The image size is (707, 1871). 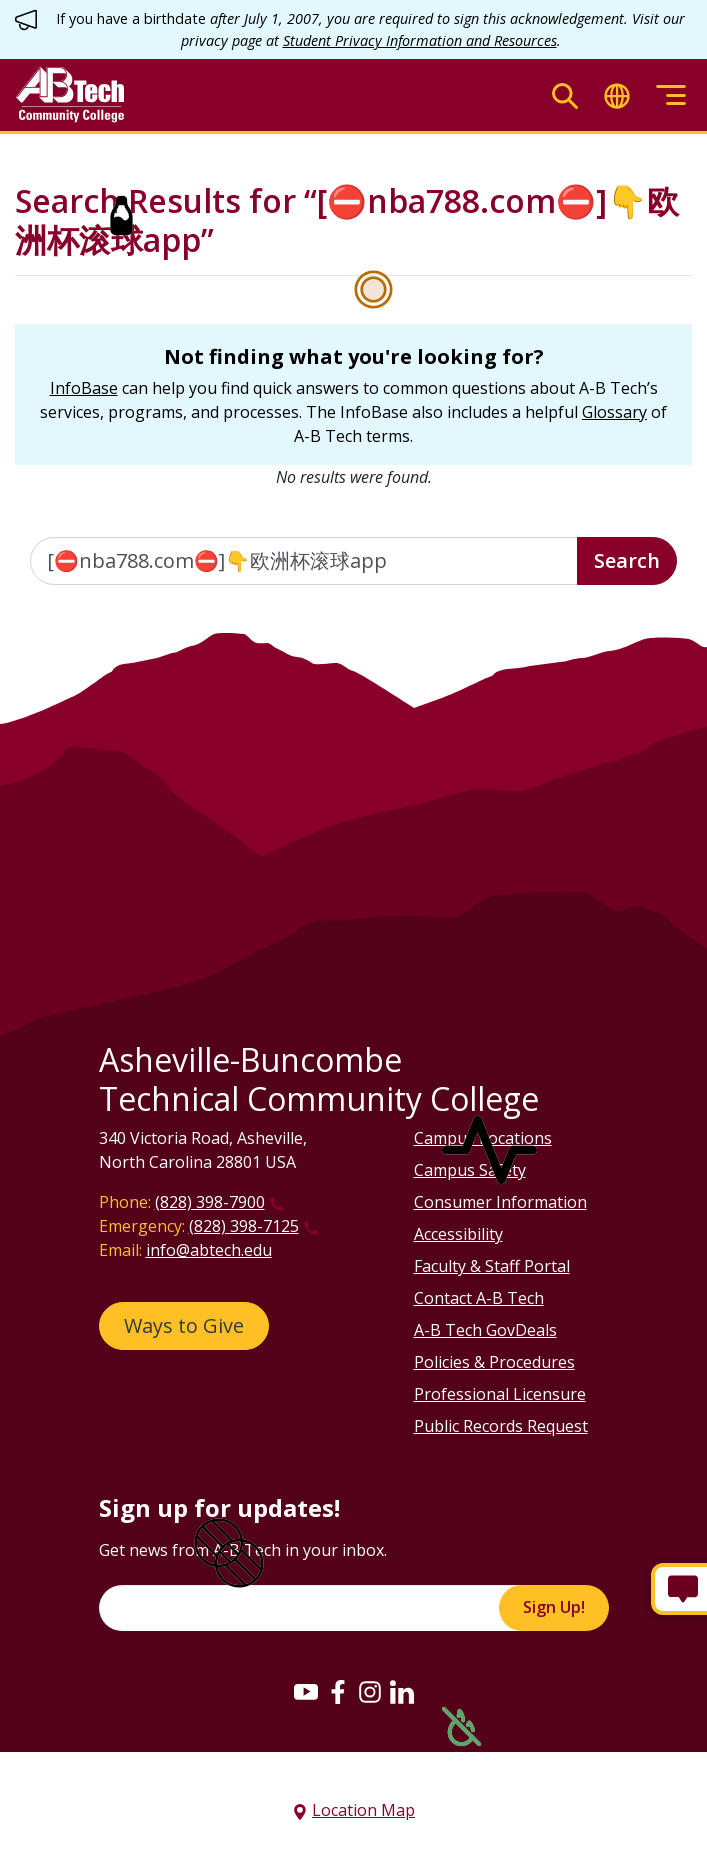 What do you see at coordinates (489, 1151) in the screenshot?
I see `view repository activity and insights` at bounding box center [489, 1151].